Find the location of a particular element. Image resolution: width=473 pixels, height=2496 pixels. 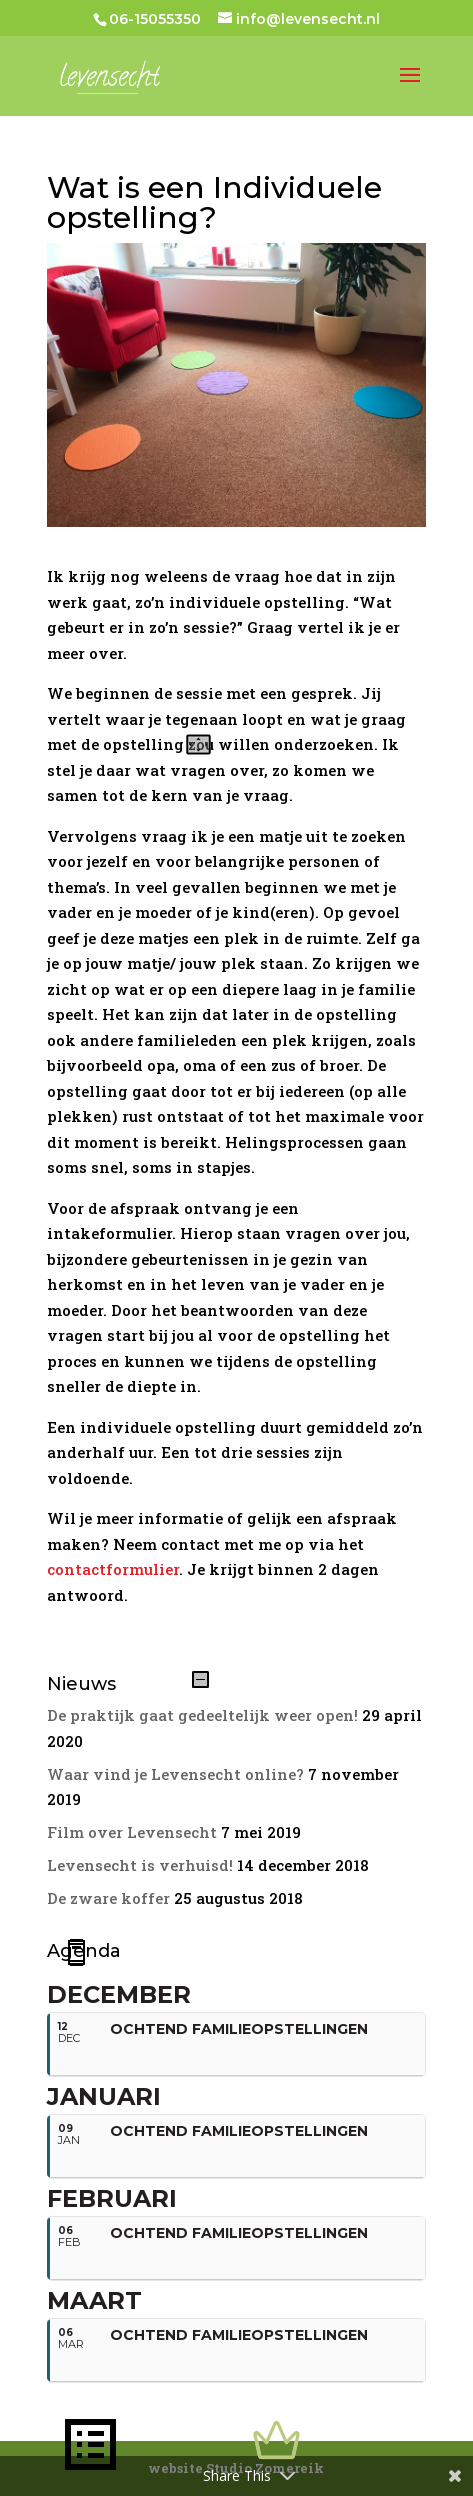

view mobile ad placements is located at coordinates (76, 1952).